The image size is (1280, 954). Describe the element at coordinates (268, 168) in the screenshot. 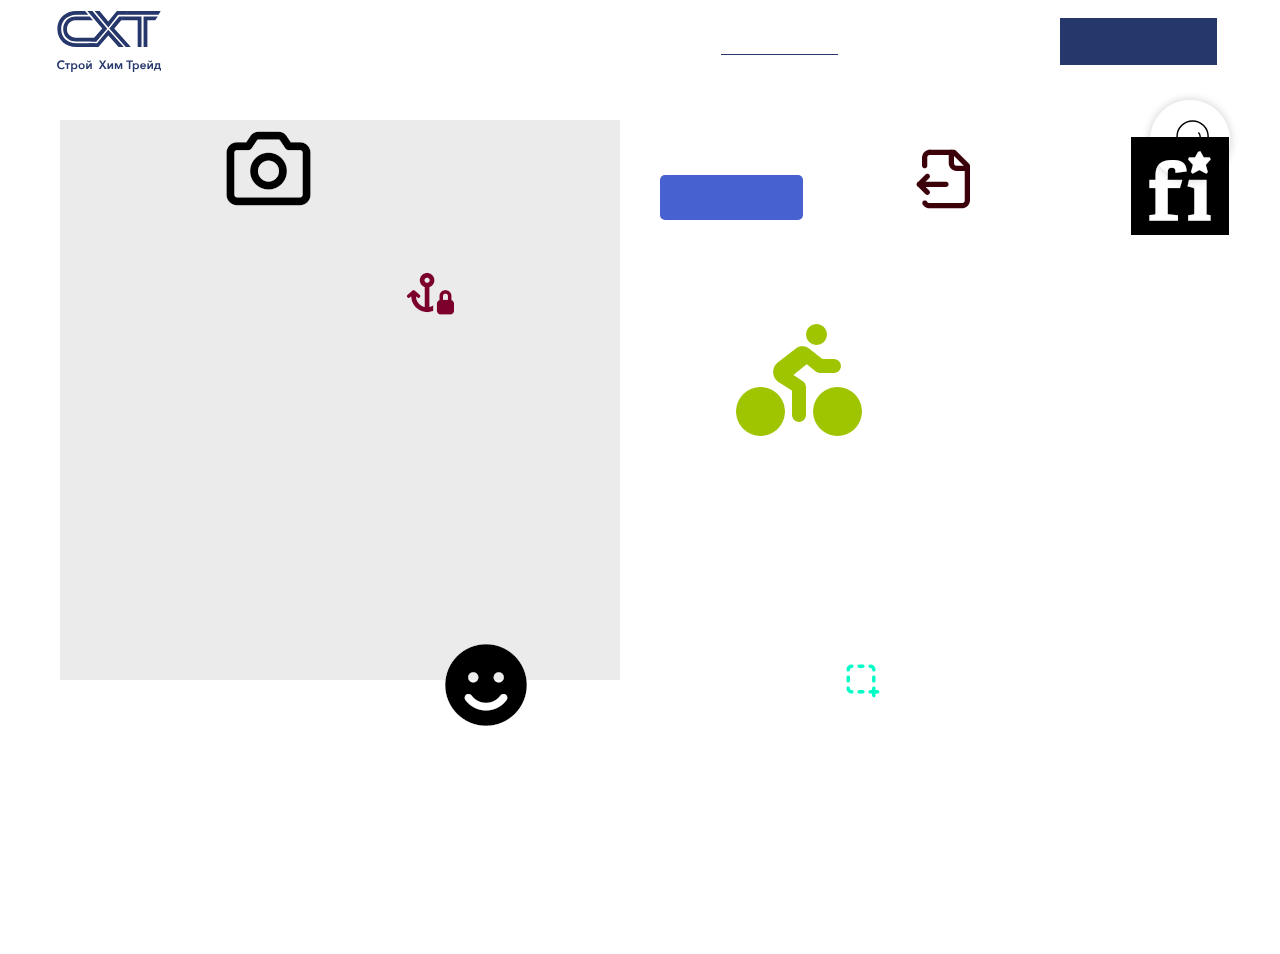

I see `take a photo` at that location.